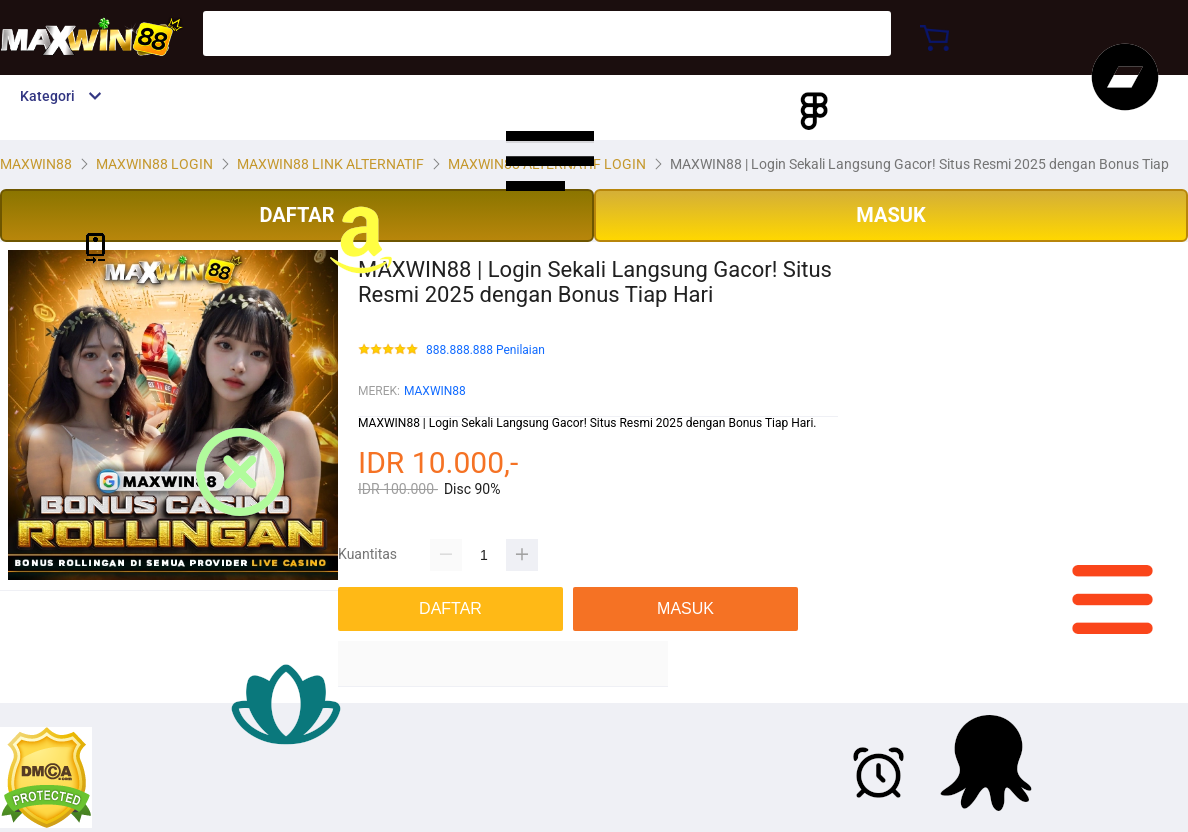  What do you see at coordinates (986, 763) in the screenshot?
I see `octopus deploy logo` at bounding box center [986, 763].